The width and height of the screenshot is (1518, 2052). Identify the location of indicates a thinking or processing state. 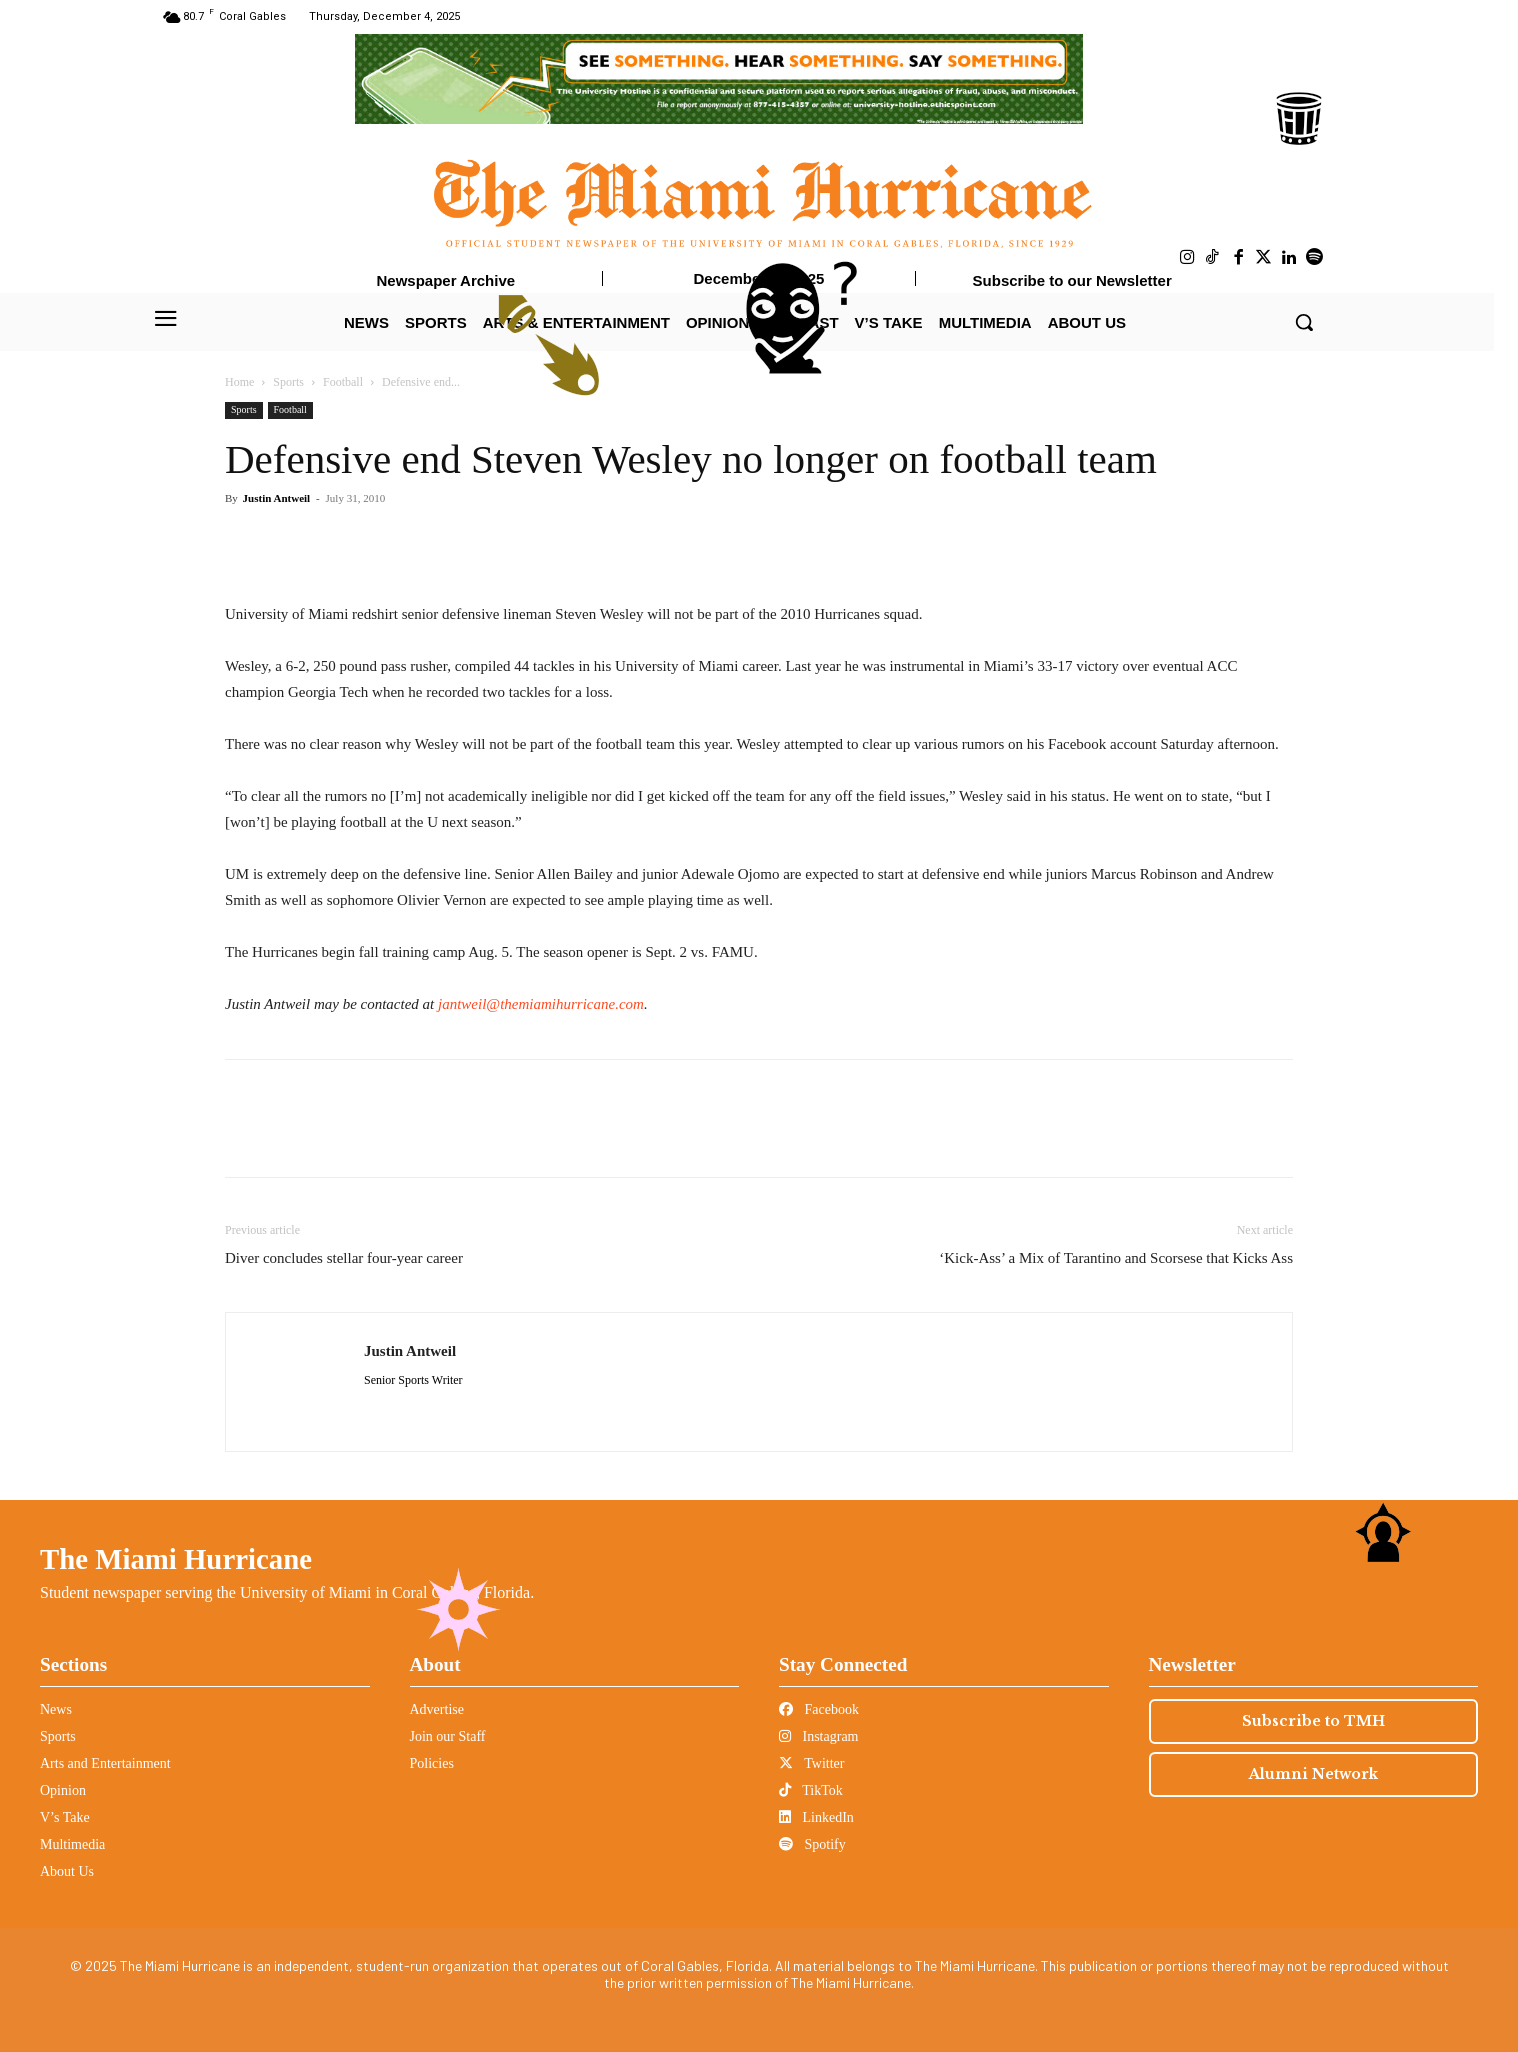
(802, 315).